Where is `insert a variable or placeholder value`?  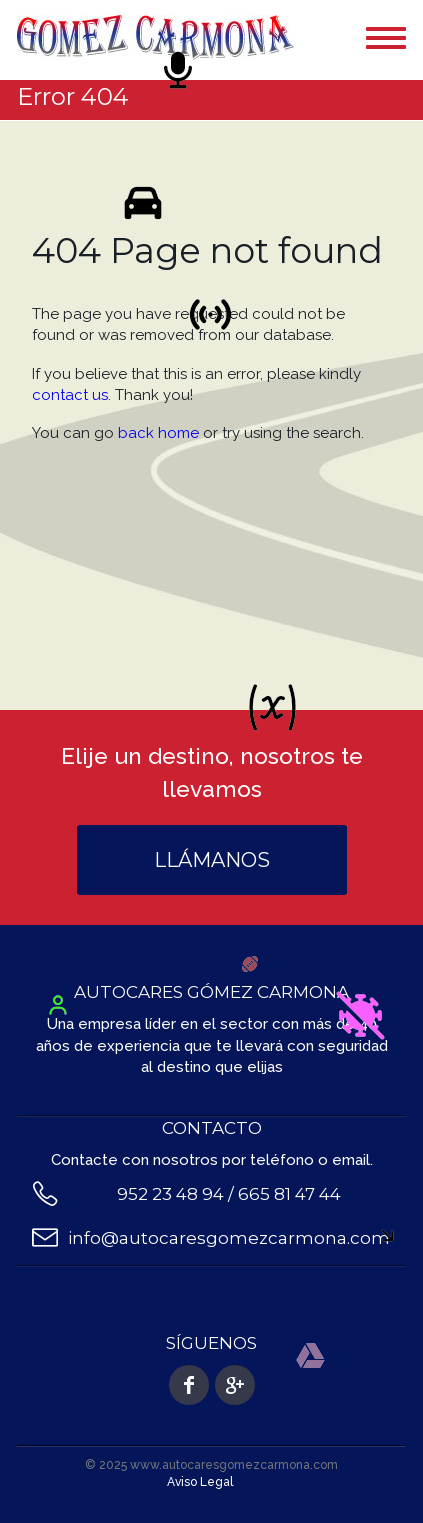
insert a variable or placeholder value is located at coordinates (272, 707).